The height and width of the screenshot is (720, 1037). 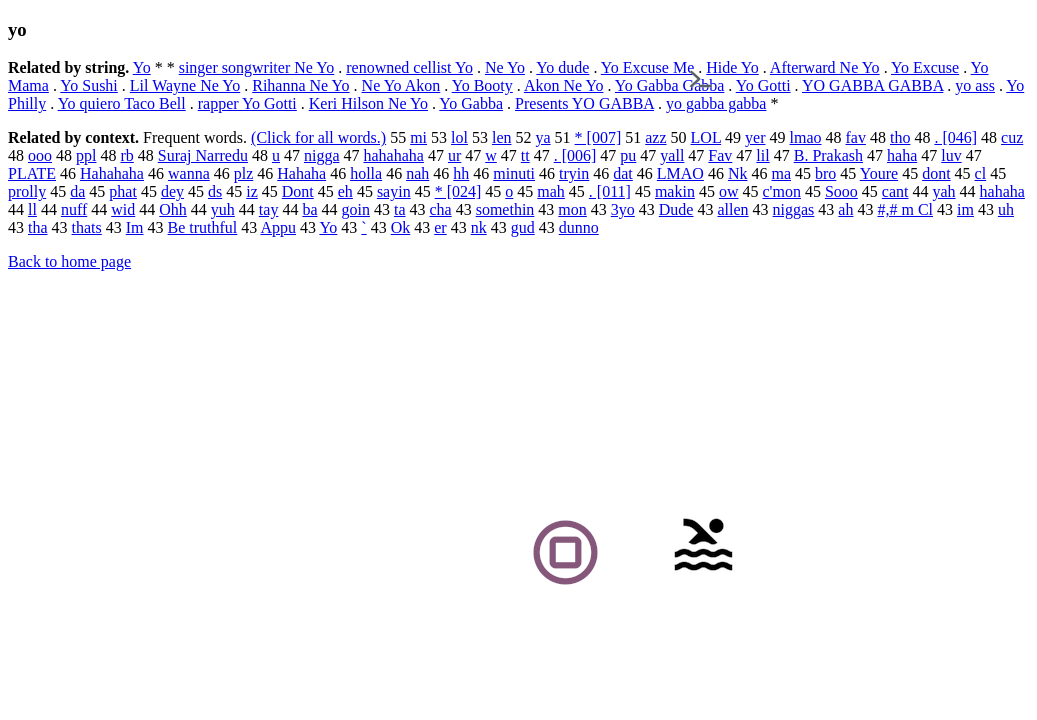 I want to click on open the command line terminal, so click(x=701, y=79).